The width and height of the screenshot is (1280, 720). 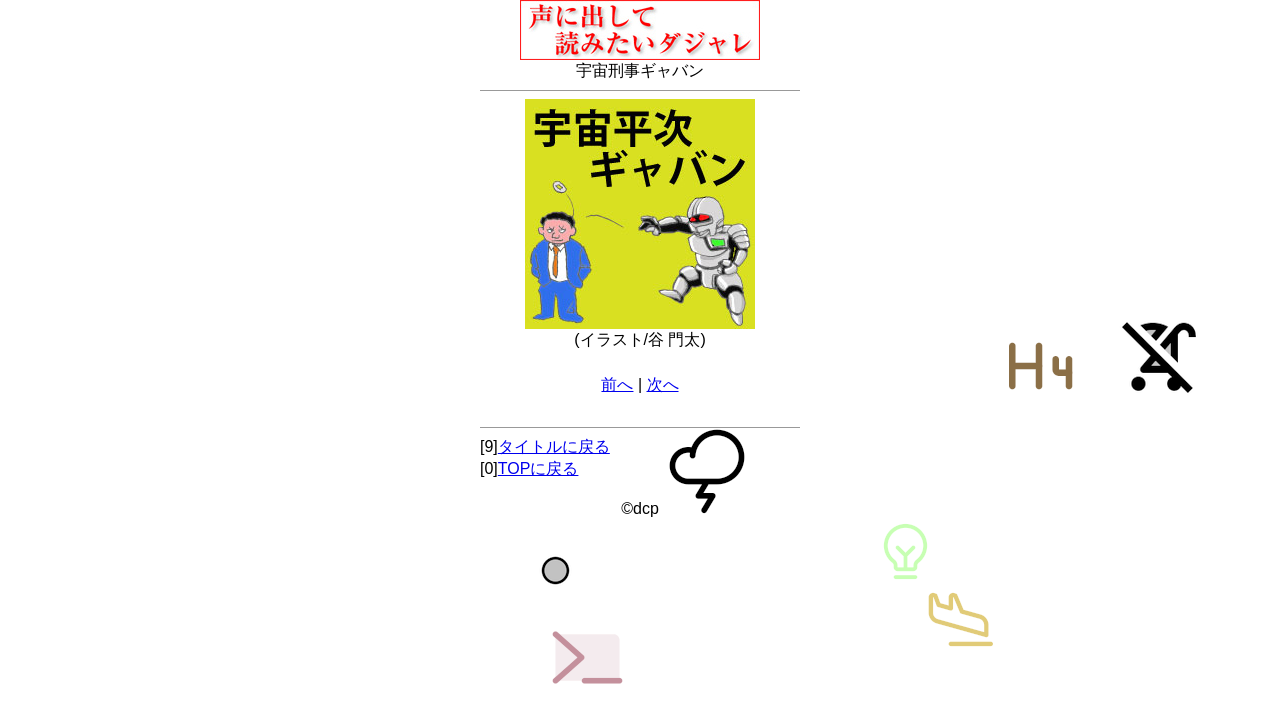 What do you see at coordinates (555, 570) in the screenshot?
I see `camera lens or photography mode` at bounding box center [555, 570].